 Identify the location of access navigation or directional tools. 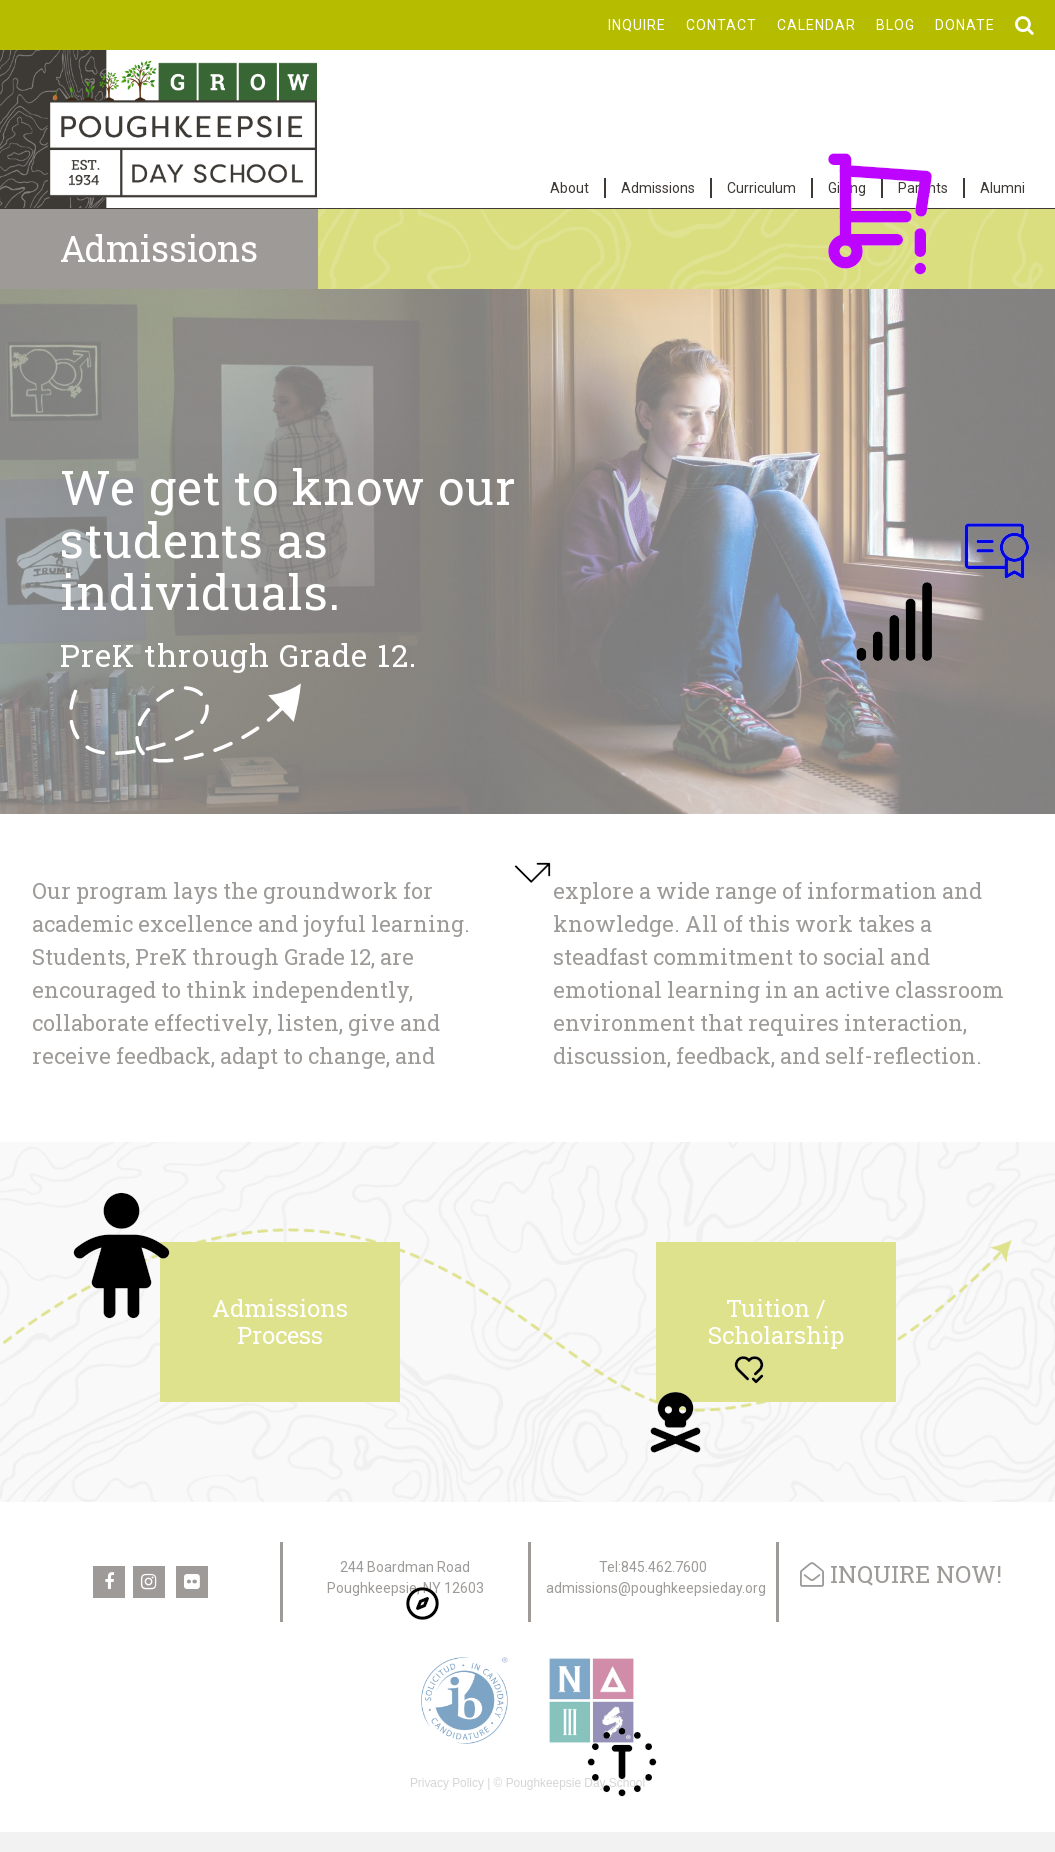
(422, 1603).